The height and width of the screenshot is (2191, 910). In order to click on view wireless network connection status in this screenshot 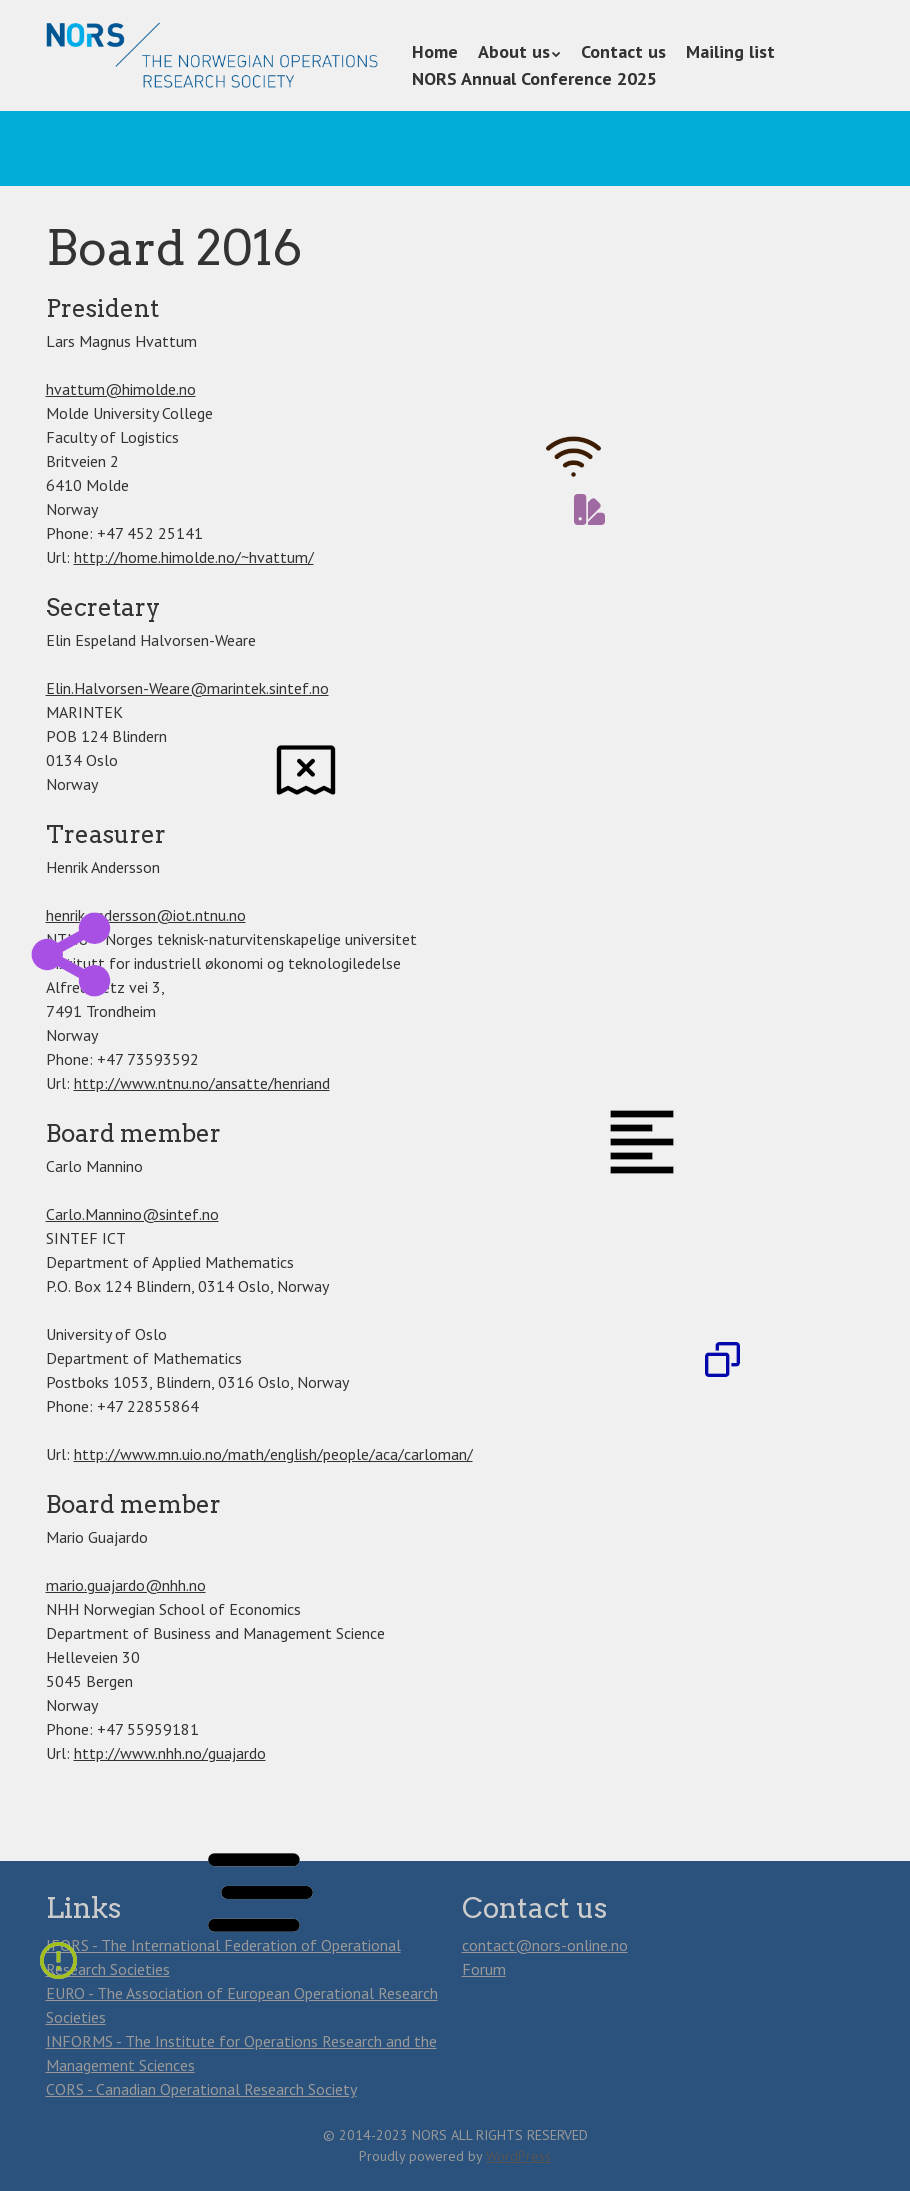, I will do `click(573, 455)`.